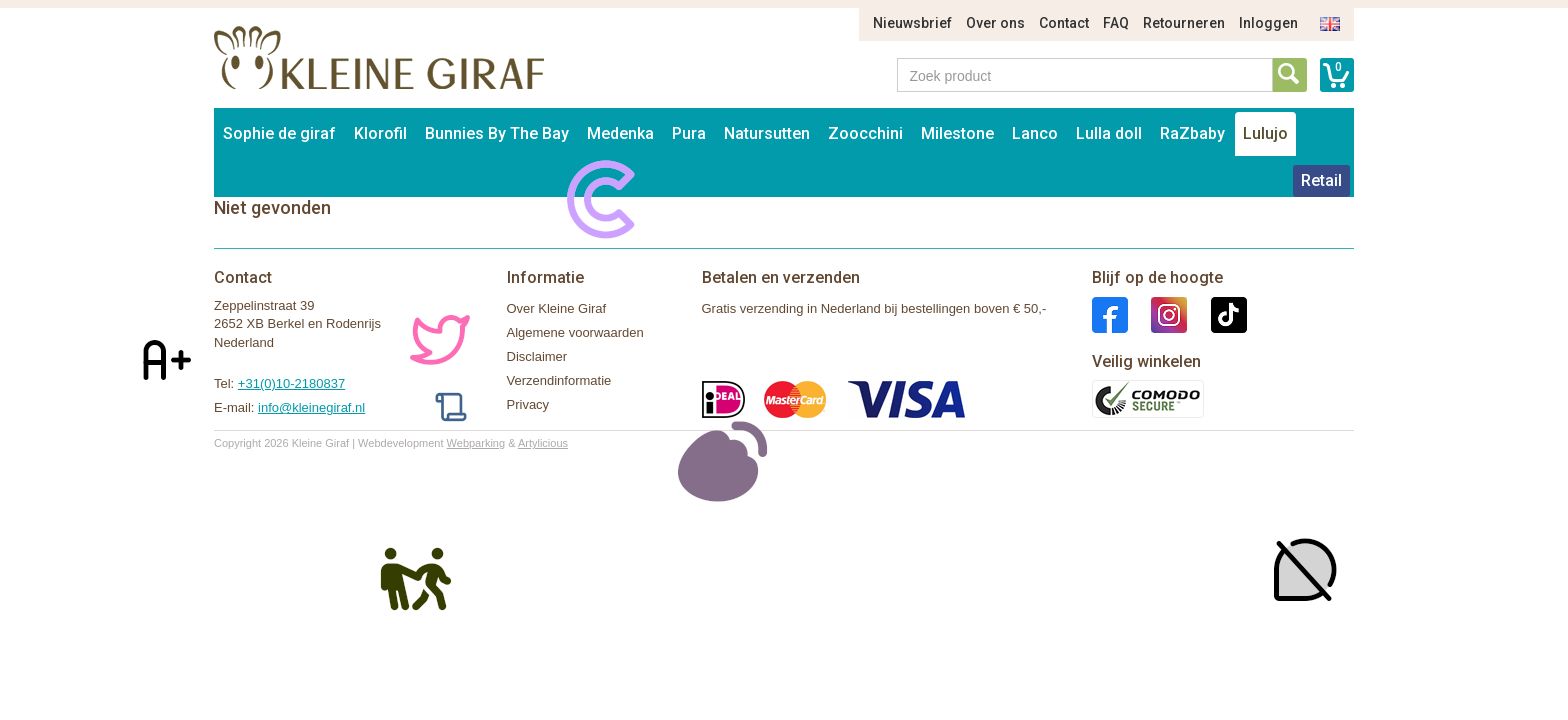 The width and height of the screenshot is (1568, 720). I want to click on link to coinbase account, so click(602, 199).